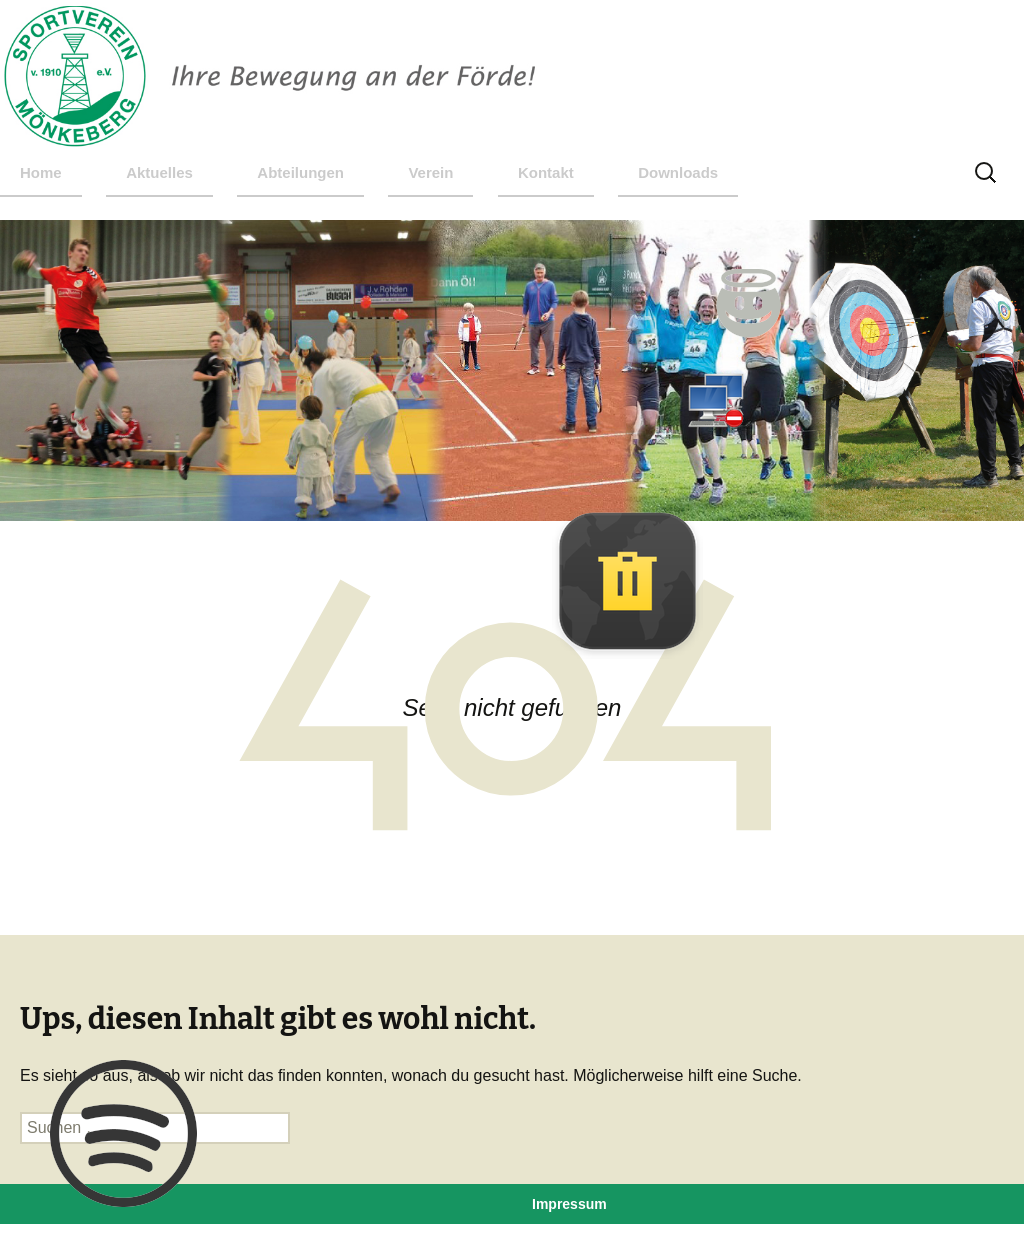 Image resolution: width=1024 pixels, height=1251 pixels. I want to click on insert angel or innocent emoji in chat, so click(748, 305).